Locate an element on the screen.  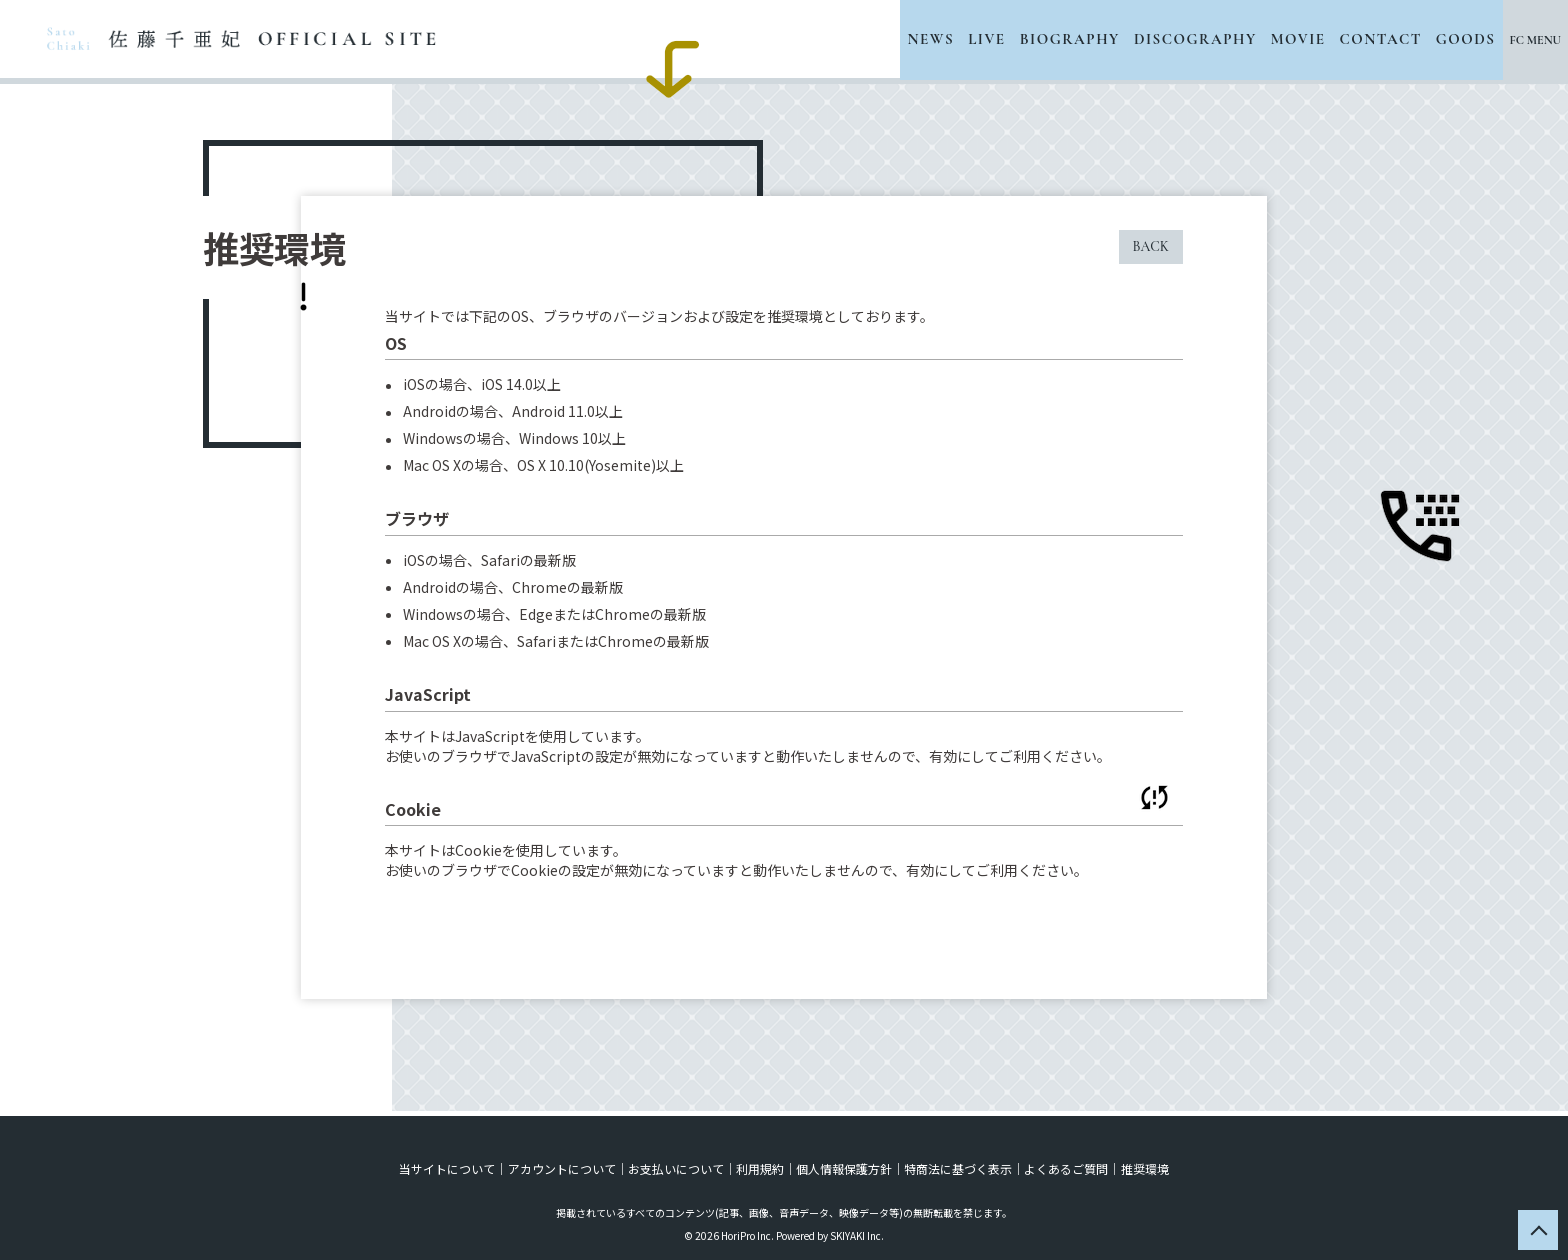
access TTY/TDD accessibility calling features is located at coordinates (1420, 526).